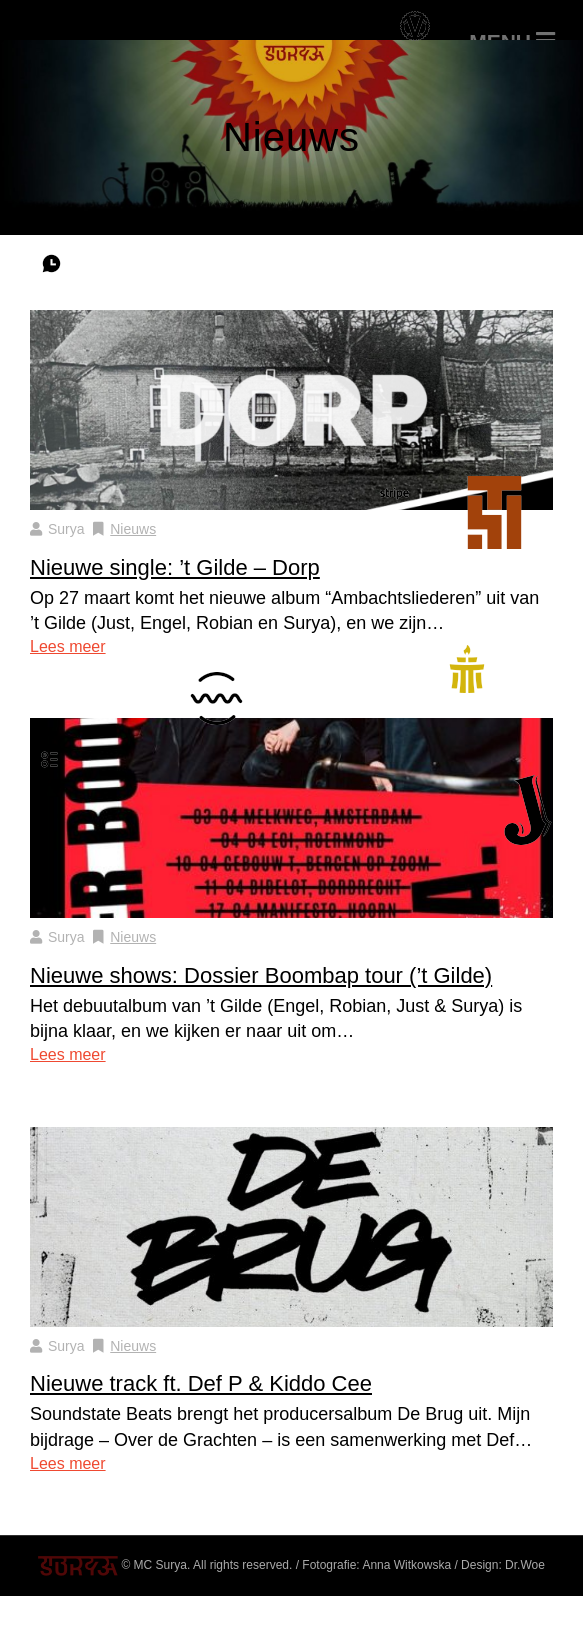 The image size is (583, 1626). Describe the element at coordinates (528, 810) in the screenshot. I see `jameson irish whiskey brand logo` at that location.